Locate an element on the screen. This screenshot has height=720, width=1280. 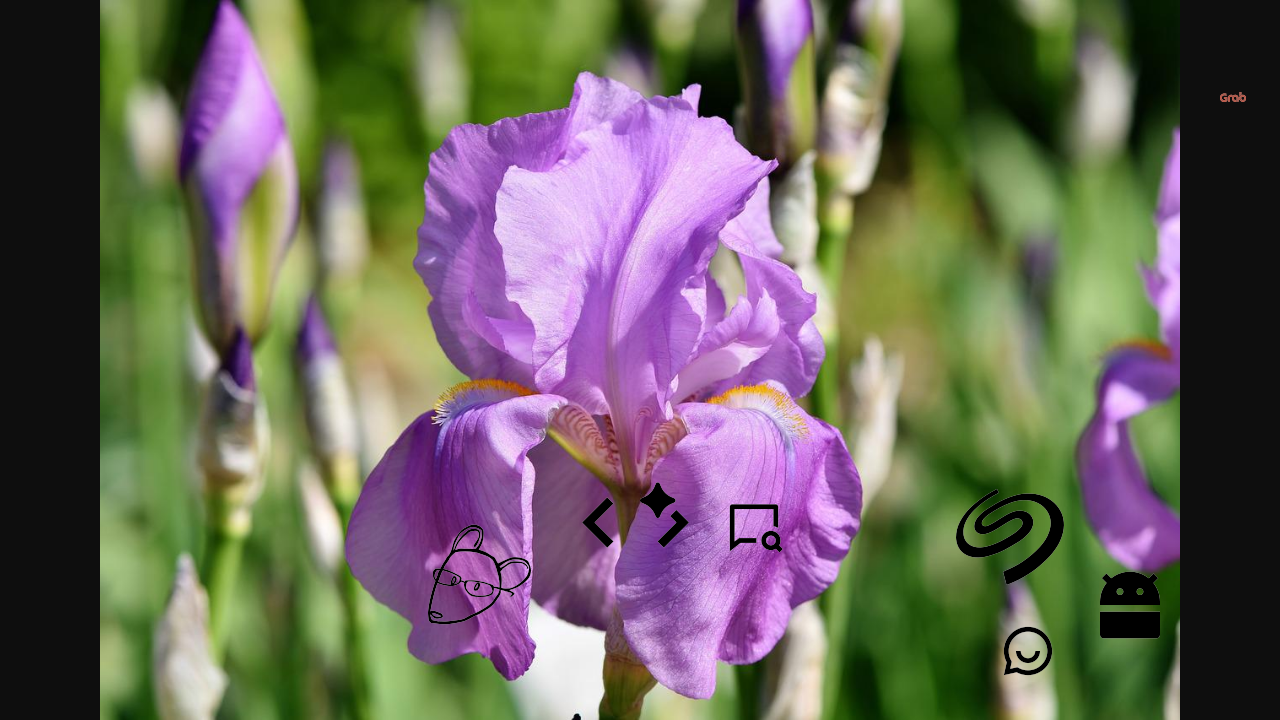
open the Grab app is located at coordinates (1233, 97).